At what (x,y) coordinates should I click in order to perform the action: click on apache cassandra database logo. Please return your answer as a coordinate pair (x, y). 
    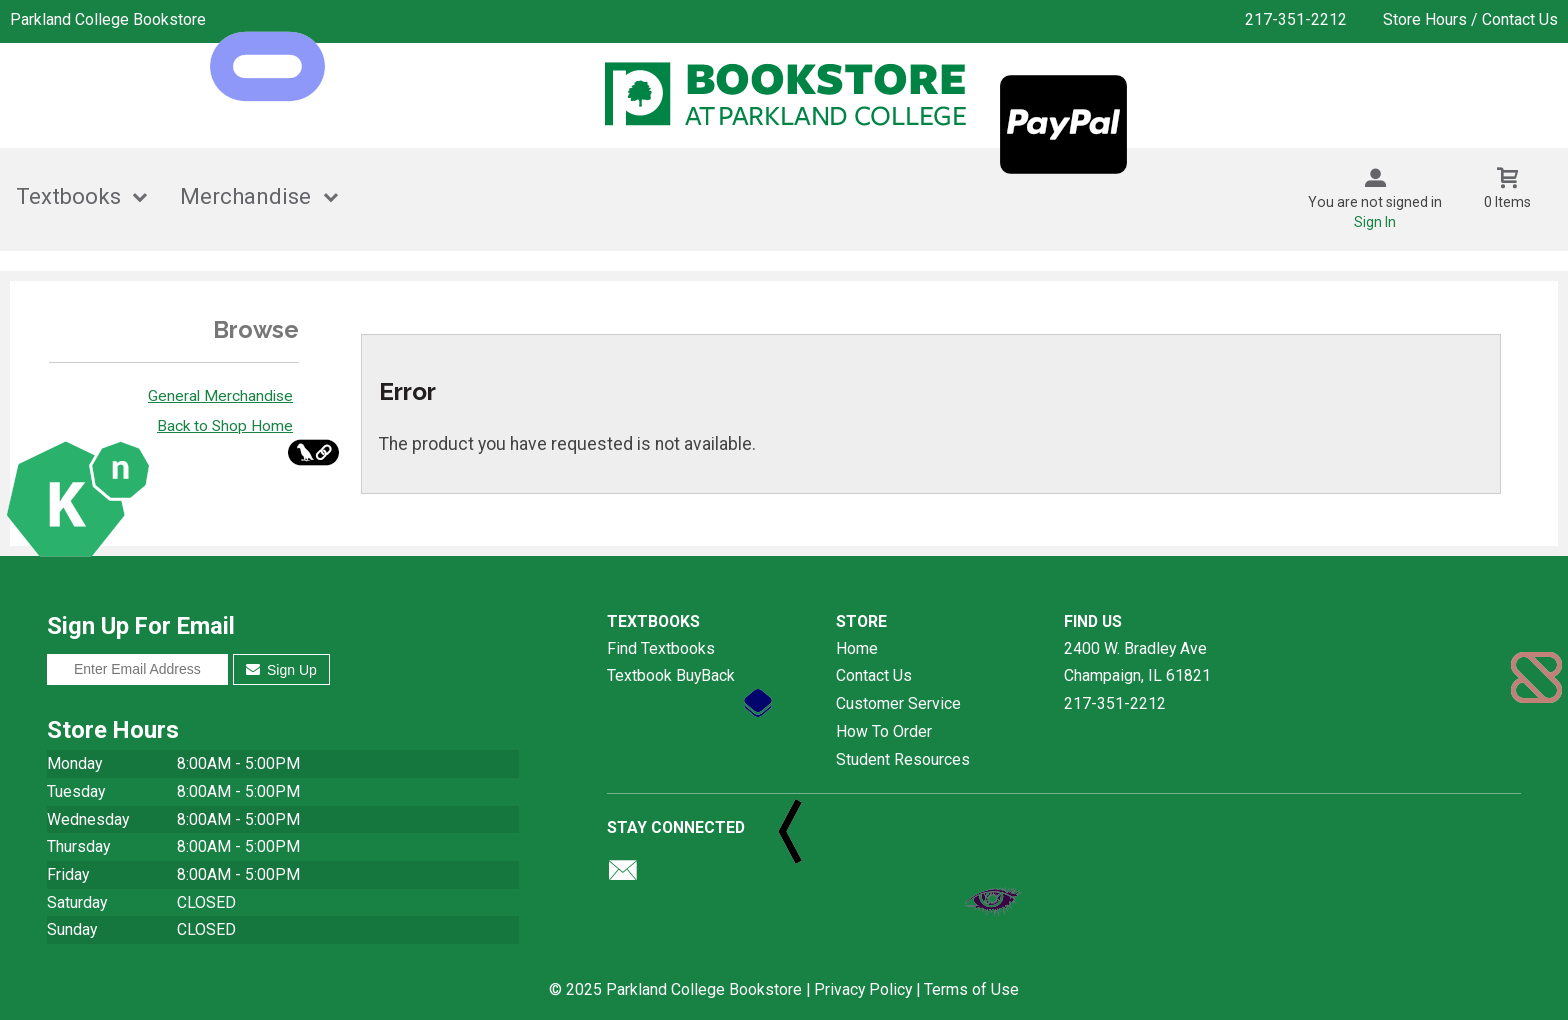
    Looking at the image, I should click on (993, 902).